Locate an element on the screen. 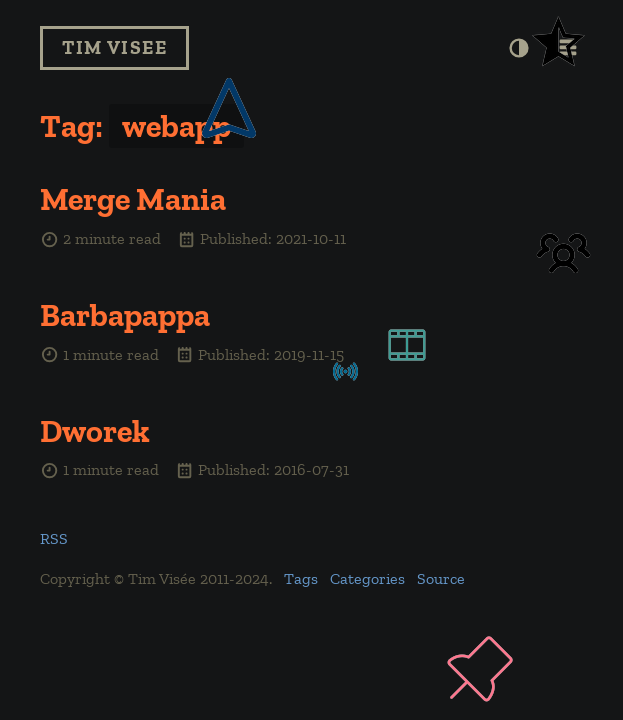 The width and height of the screenshot is (623, 720). access radio or audio streaming is located at coordinates (345, 371).